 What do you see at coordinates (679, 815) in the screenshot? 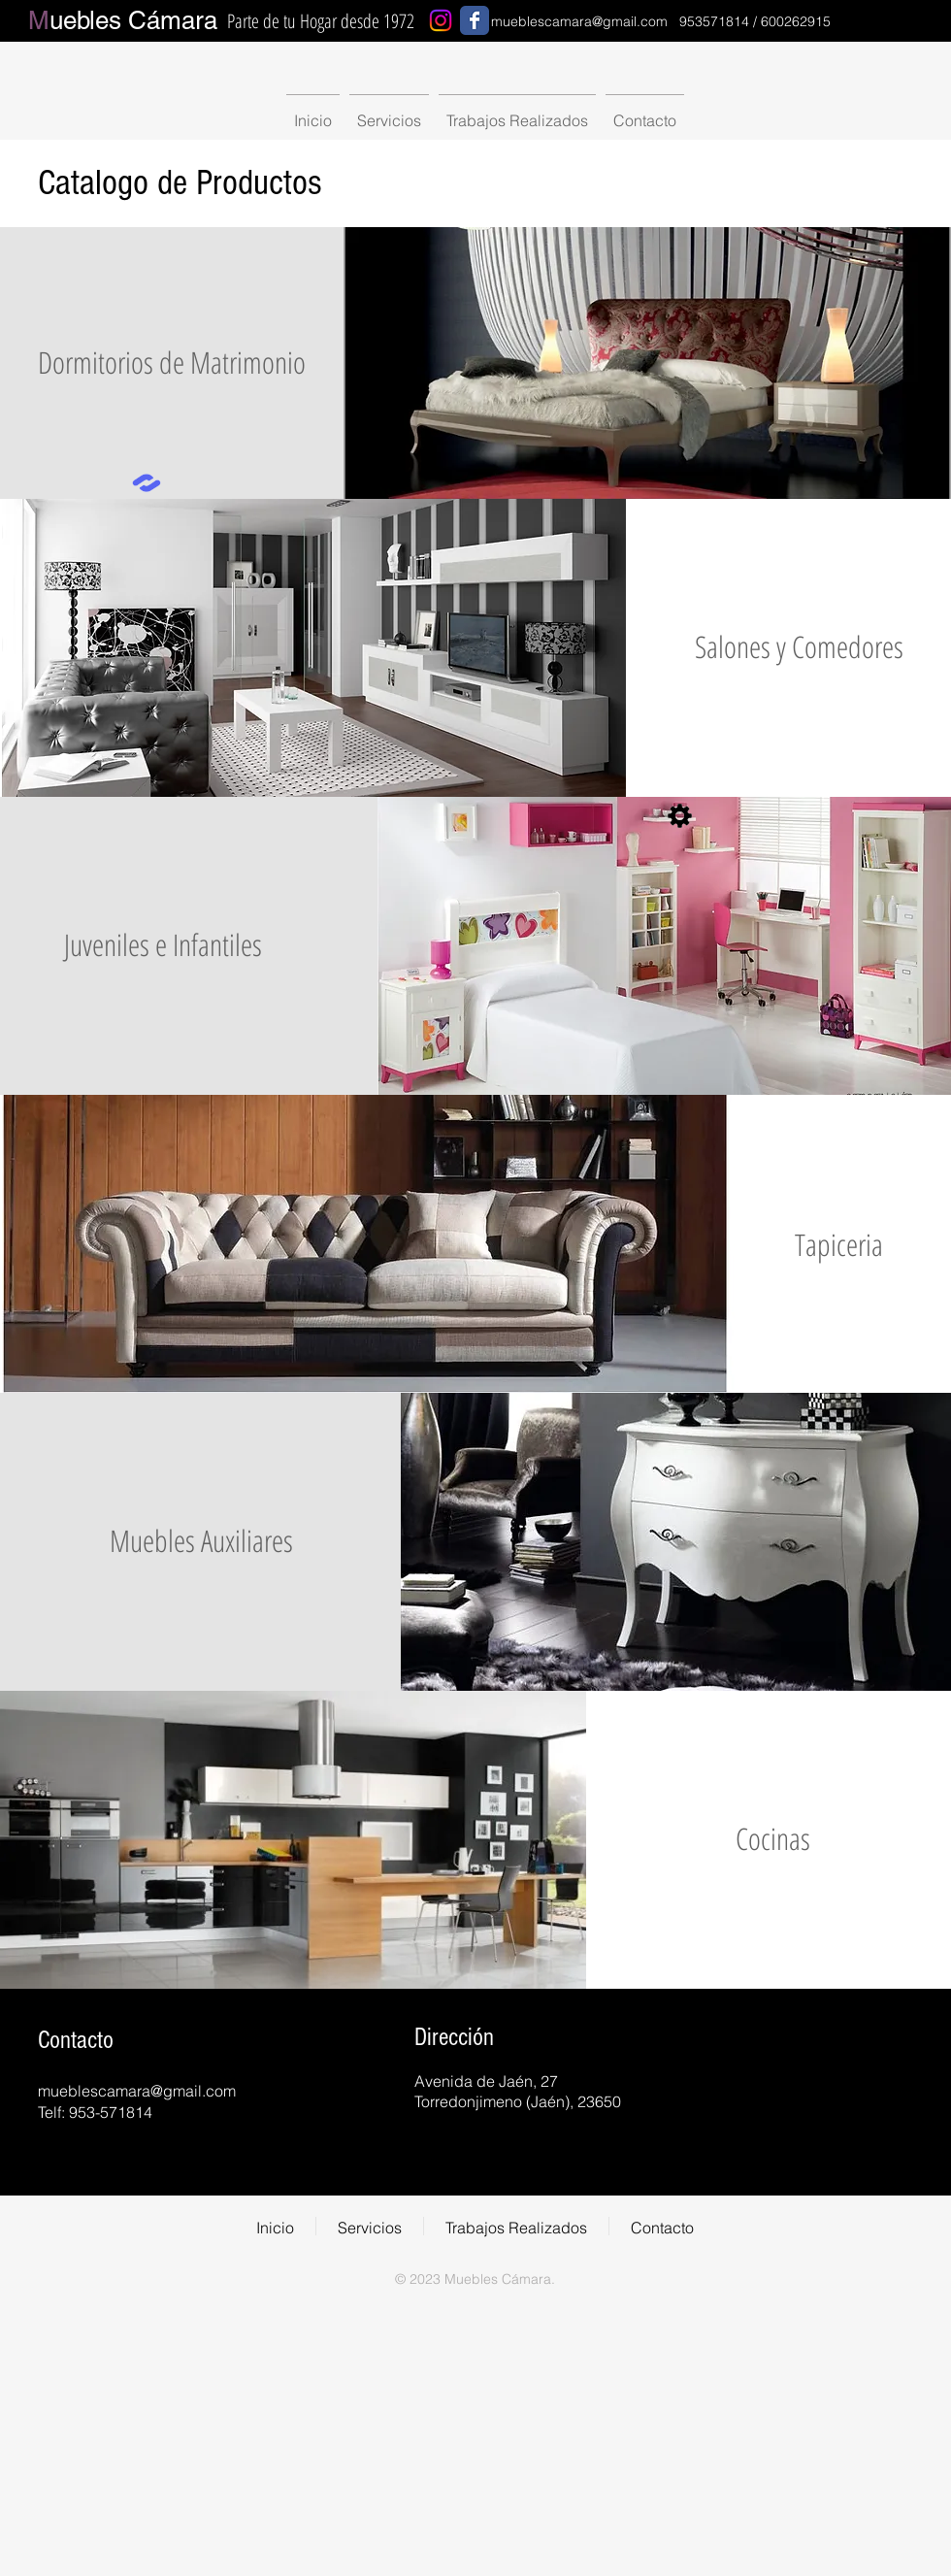
I see `open settings menu` at bounding box center [679, 815].